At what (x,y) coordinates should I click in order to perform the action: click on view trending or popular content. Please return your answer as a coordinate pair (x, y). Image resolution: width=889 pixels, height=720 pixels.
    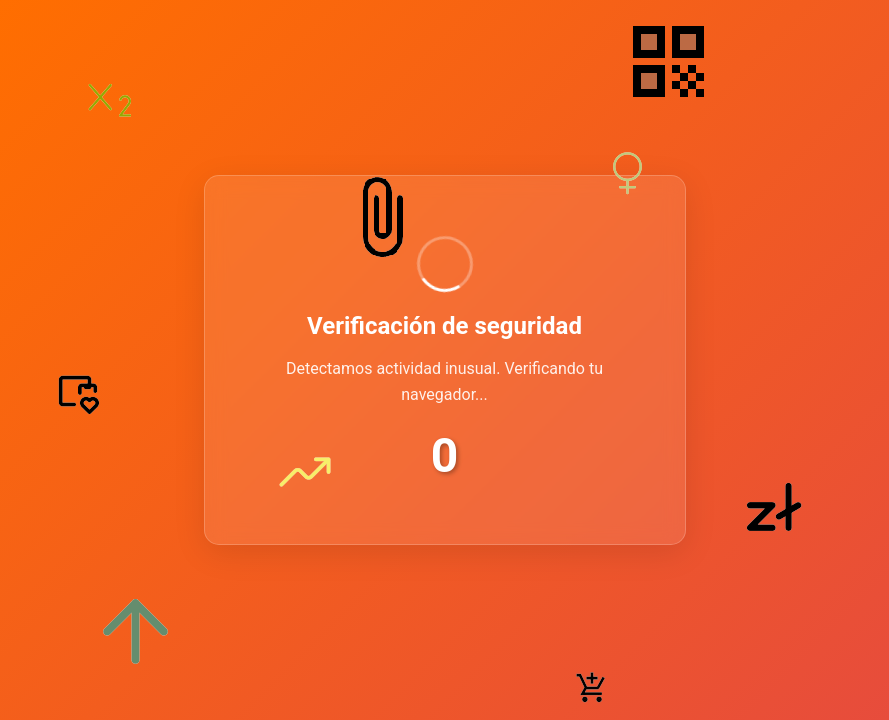
    Looking at the image, I should click on (305, 472).